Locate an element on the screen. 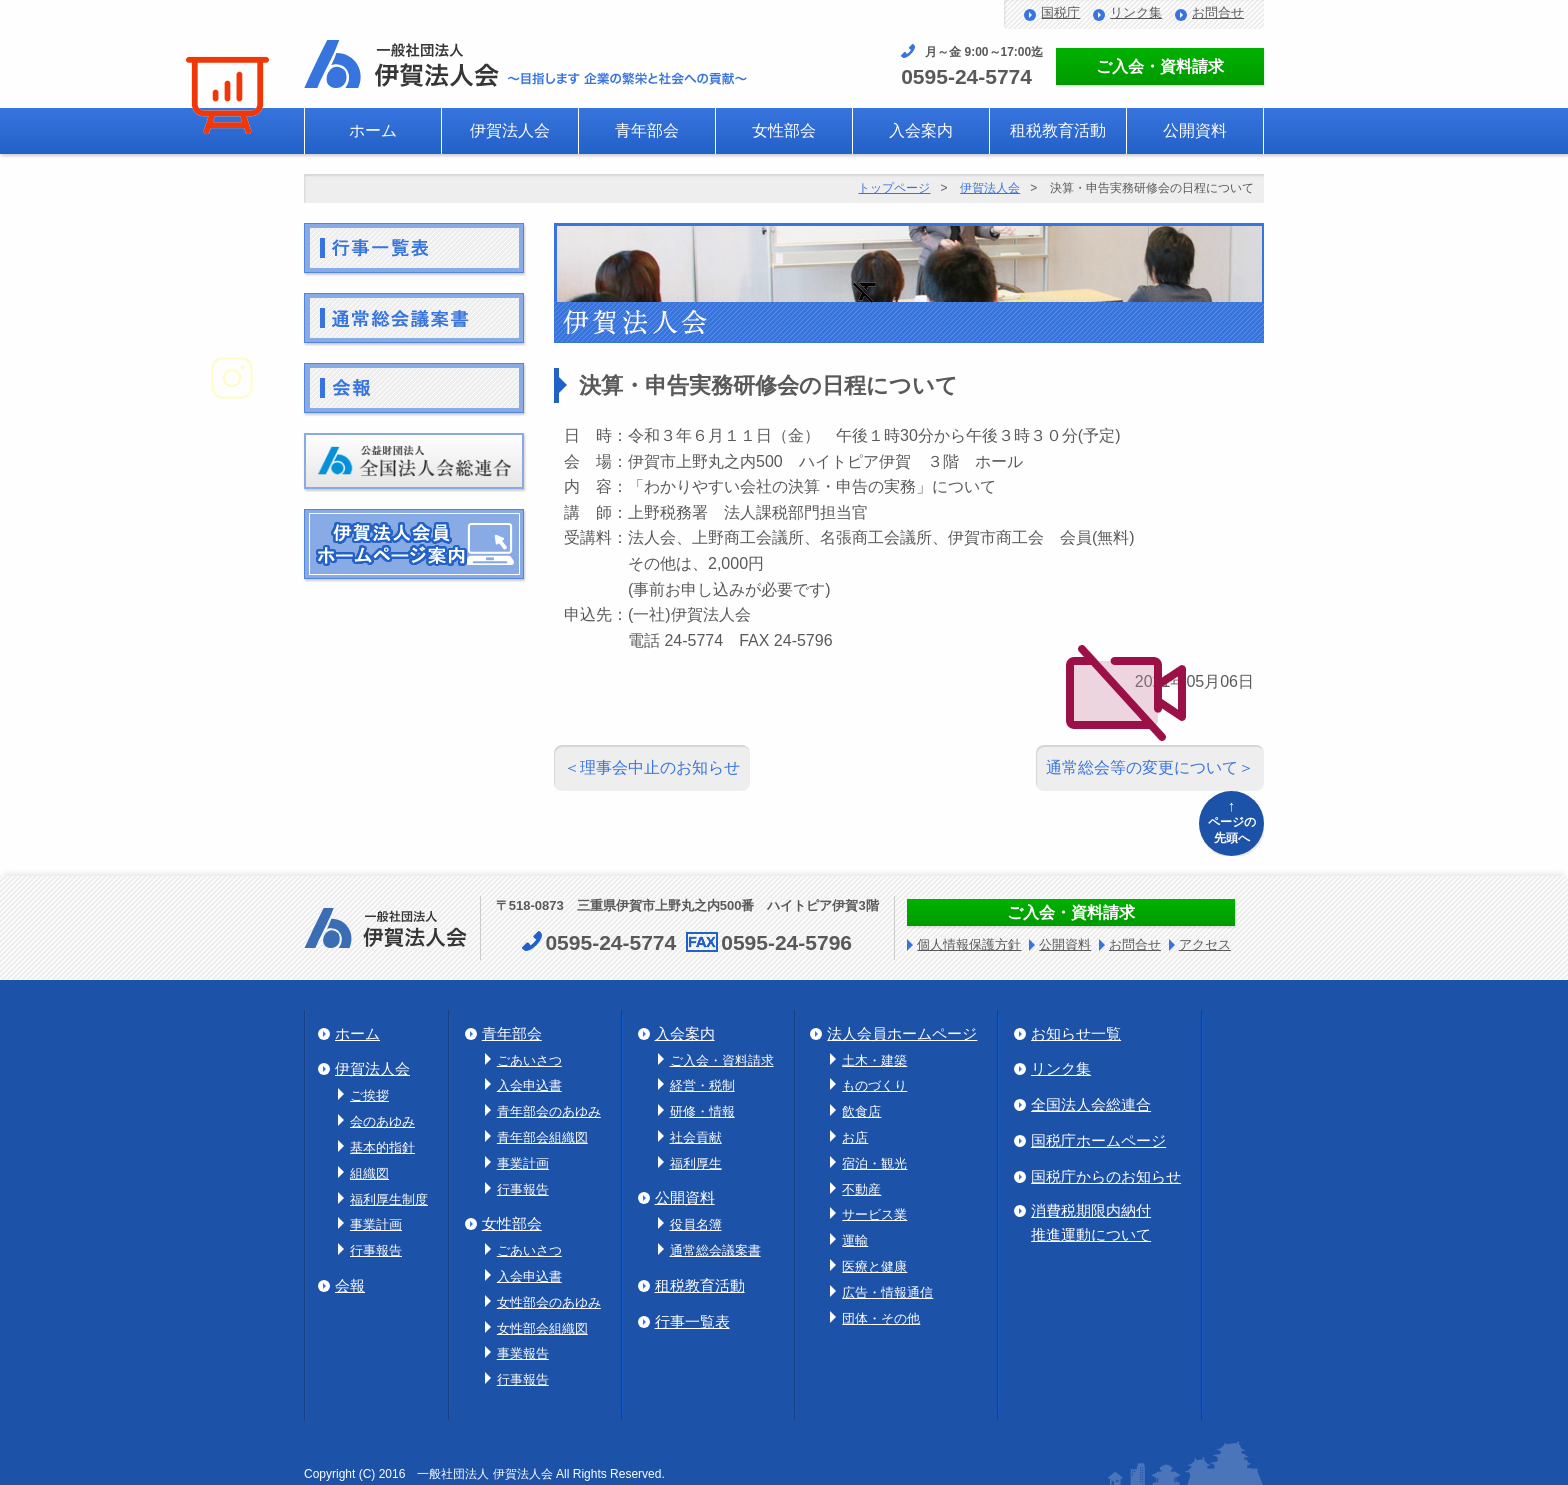 Image resolution: width=1568 pixels, height=1485 pixels. view presentation or slideshow is located at coordinates (227, 95).